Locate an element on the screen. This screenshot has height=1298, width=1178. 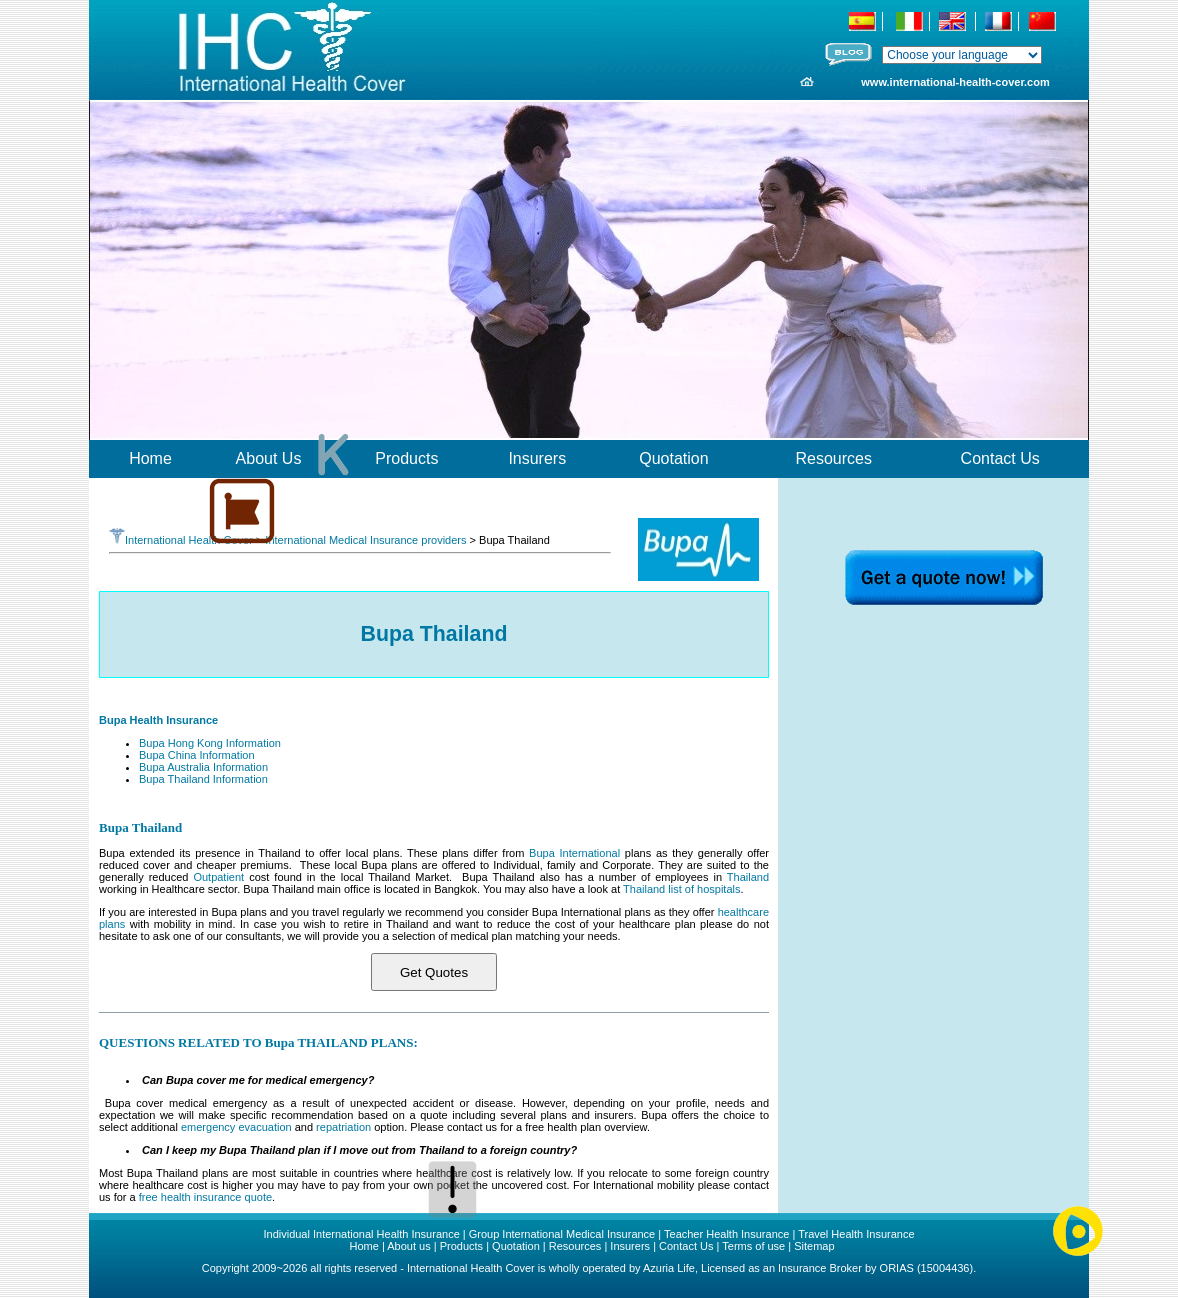
represents the letter K as a keyboard shortcut indicator is located at coordinates (333, 454).